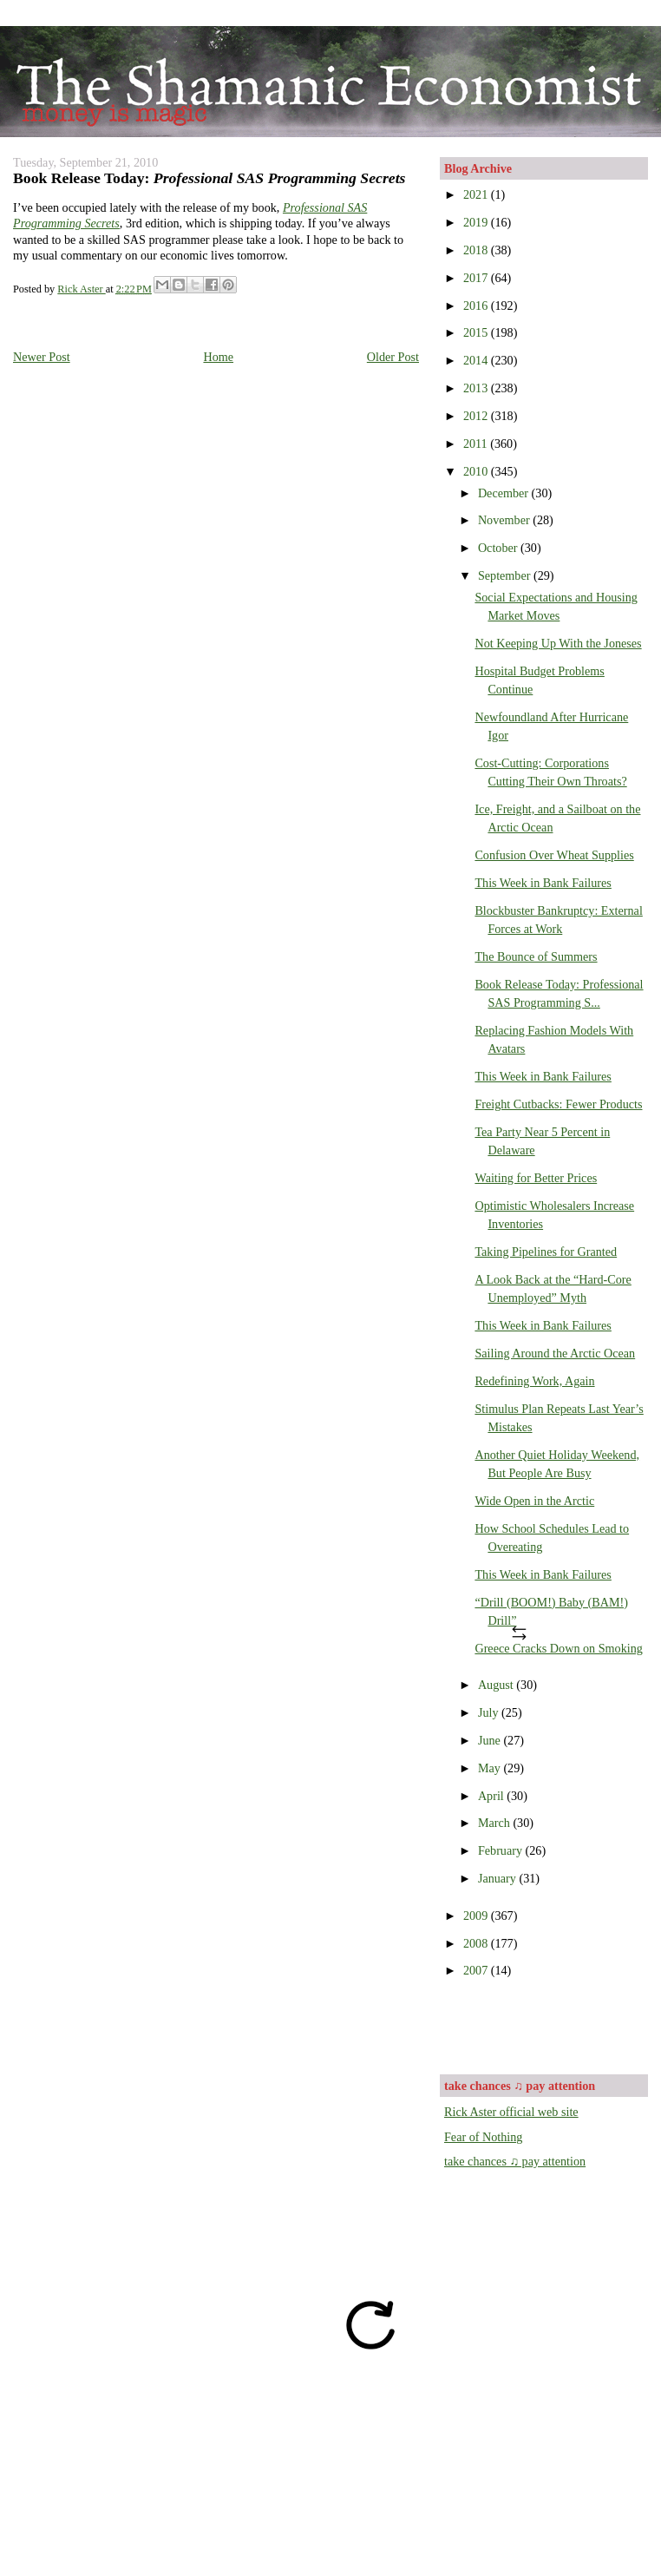 This screenshot has width=661, height=2576. What do you see at coordinates (370, 2325) in the screenshot?
I see `refresh or reload the current page` at bounding box center [370, 2325].